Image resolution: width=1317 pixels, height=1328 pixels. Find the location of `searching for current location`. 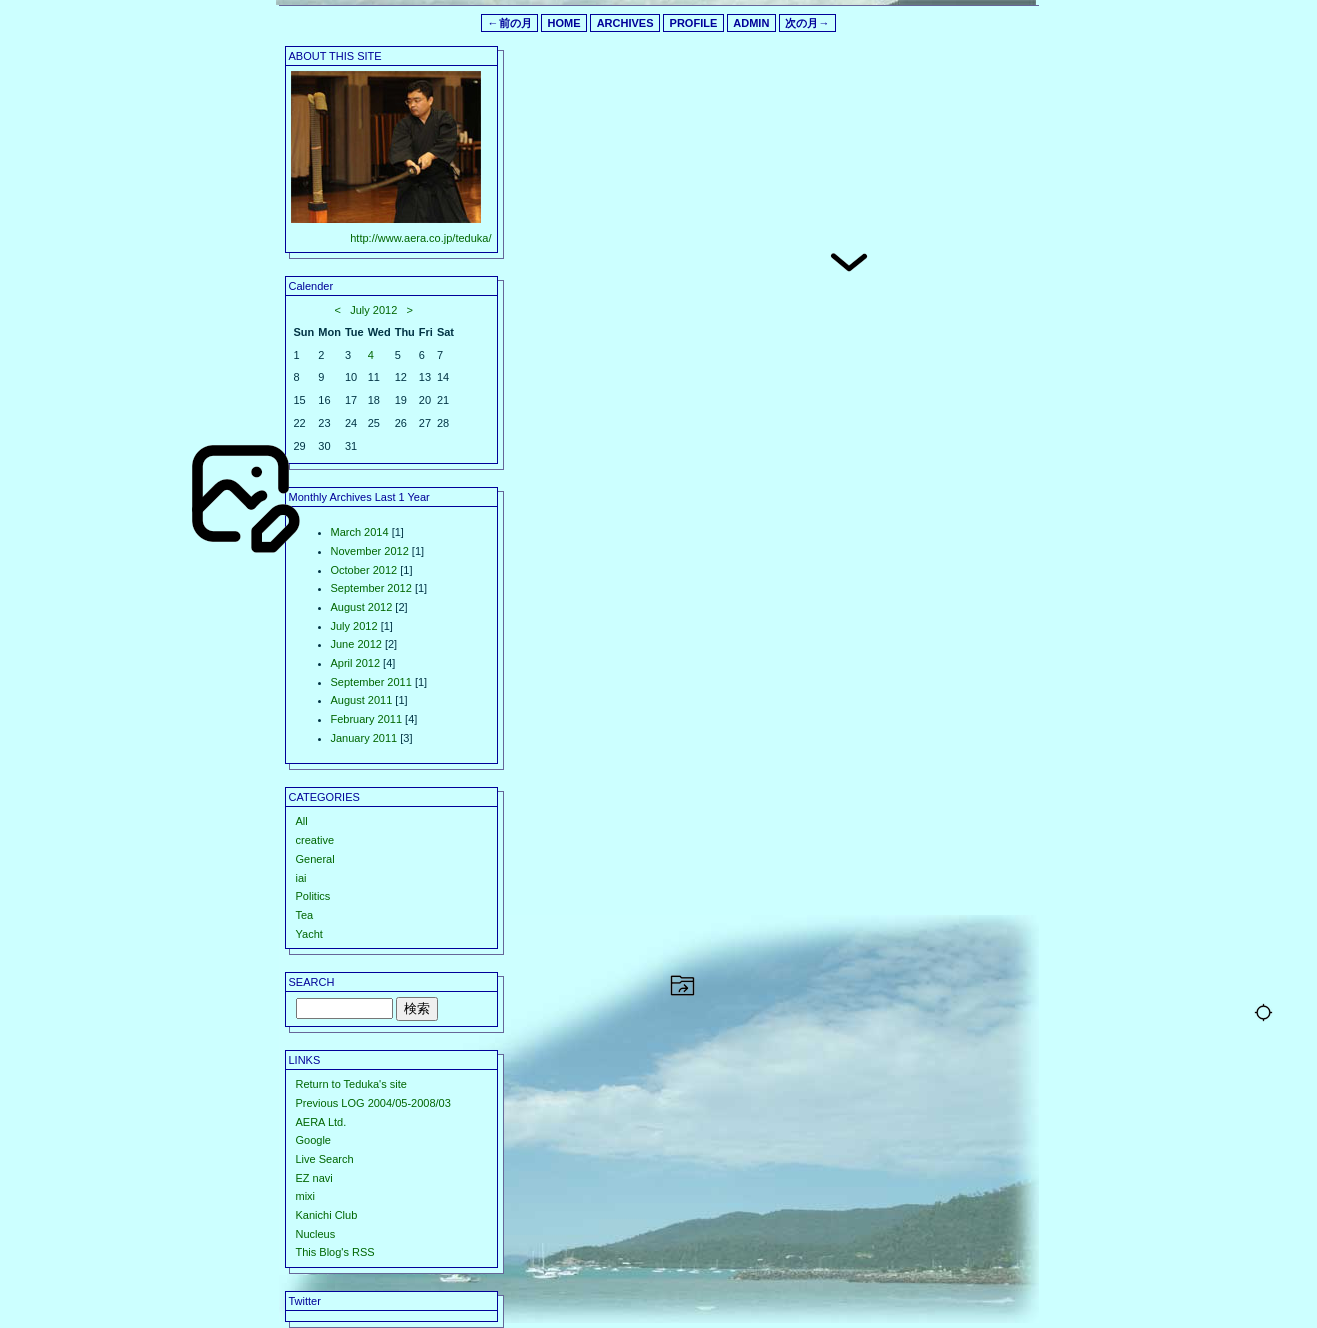

searching for current location is located at coordinates (1263, 1012).